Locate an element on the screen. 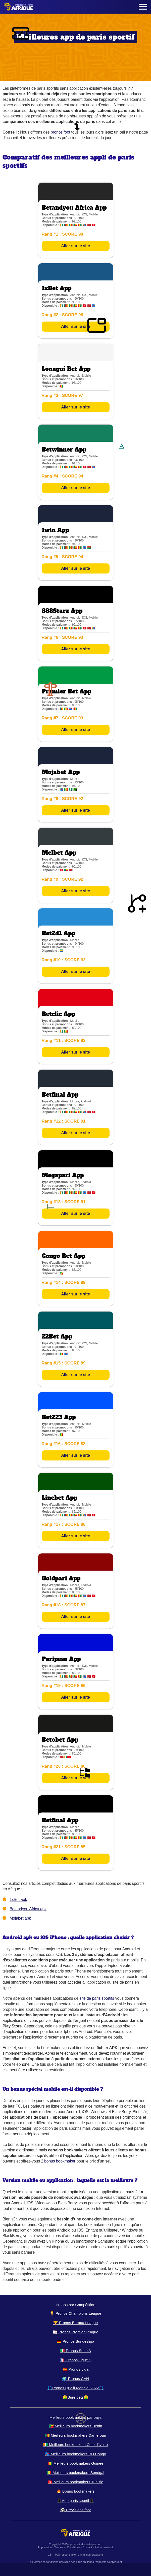 The width and height of the screenshot is (151, 2576). invalid or cancelled ticket is located at coordinates (21, 33).